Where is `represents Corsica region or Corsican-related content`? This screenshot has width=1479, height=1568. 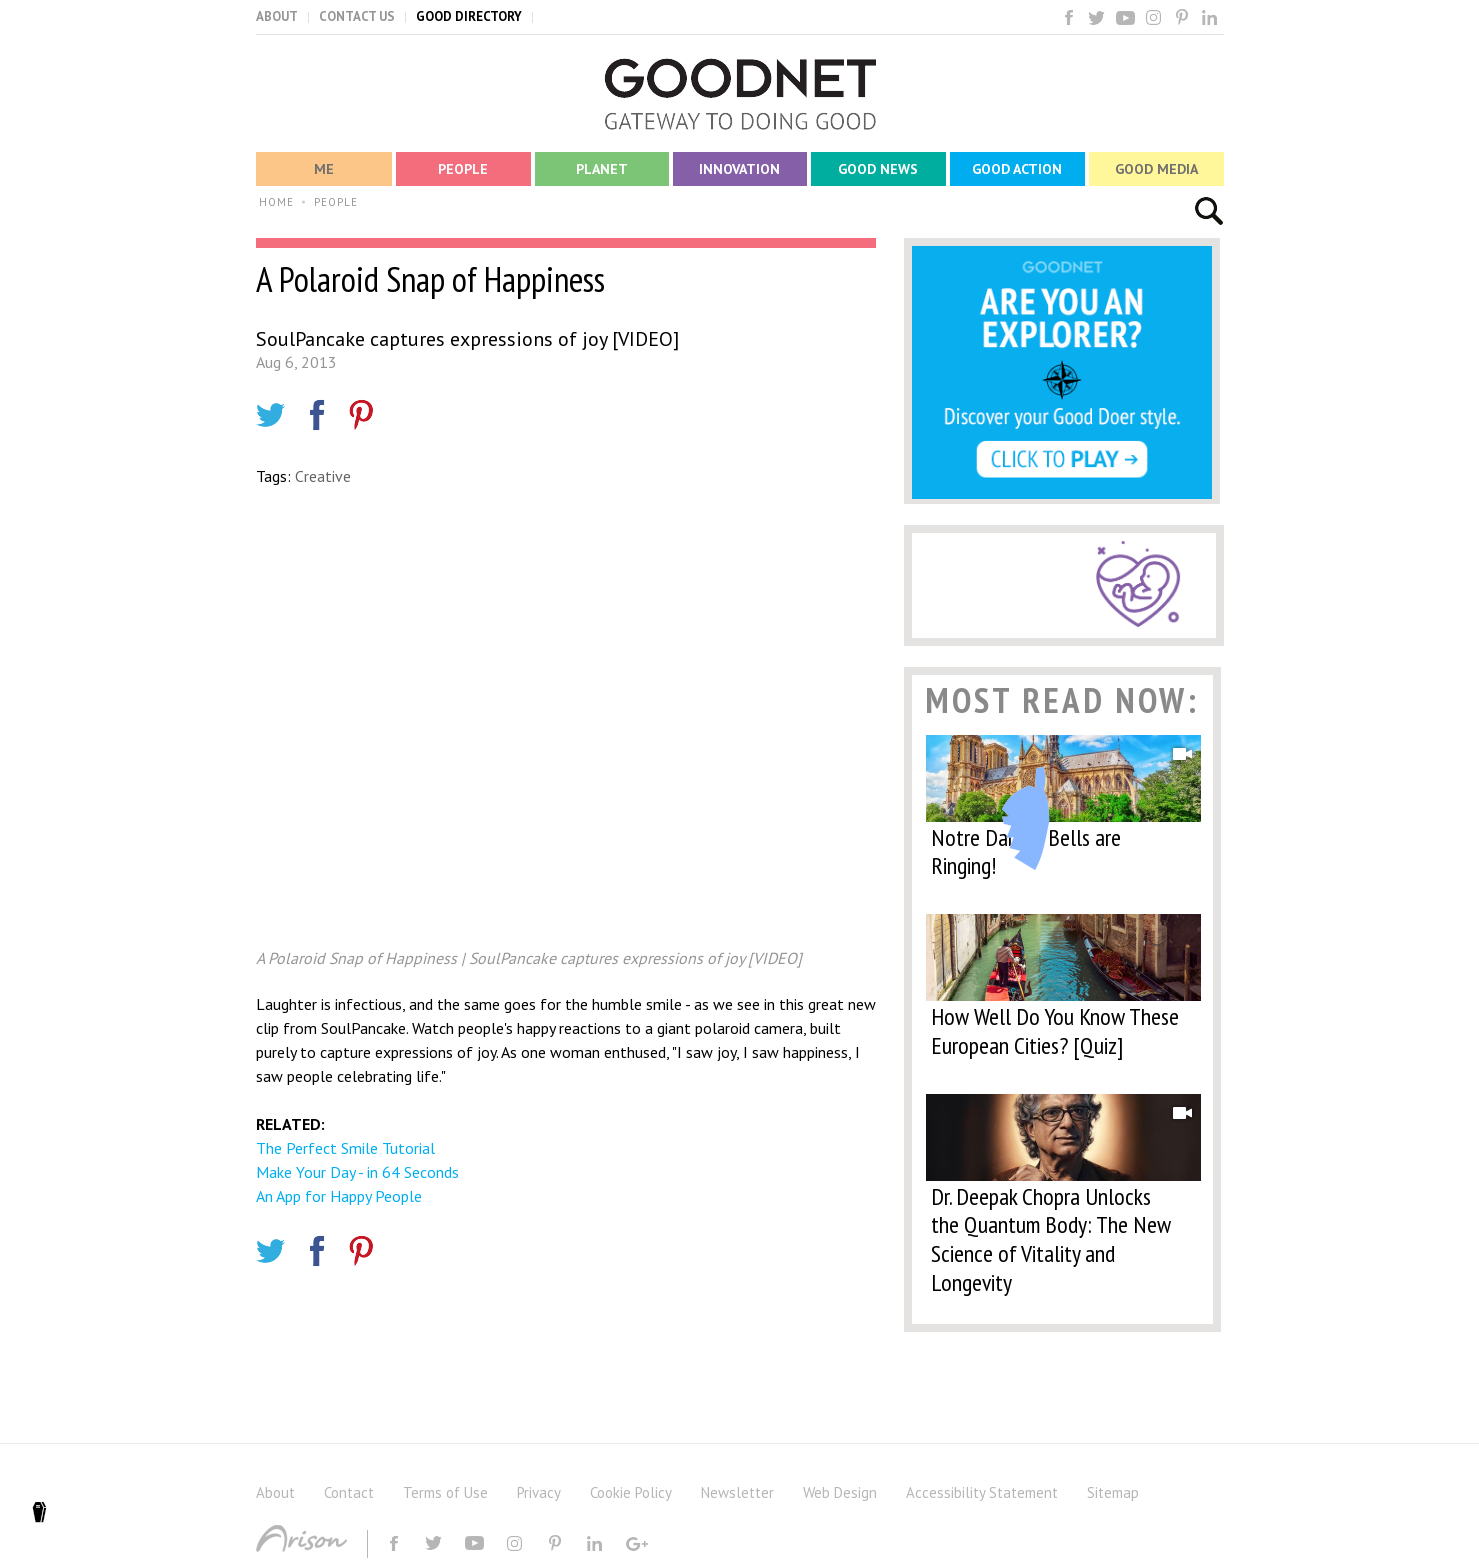 represents Corsica region or Corsican-related content is located at coordinates (1025, 818).